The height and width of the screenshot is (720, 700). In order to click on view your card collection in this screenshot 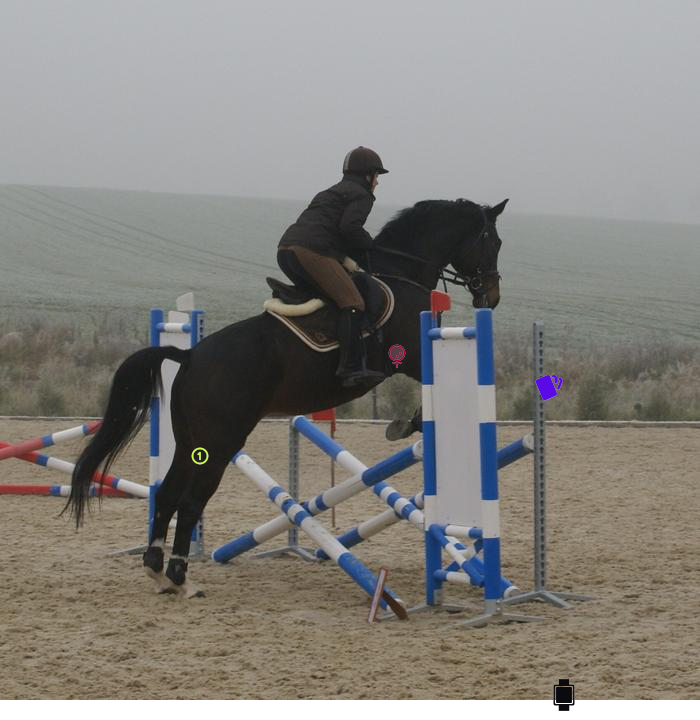, I will do `click(549, 387)`.